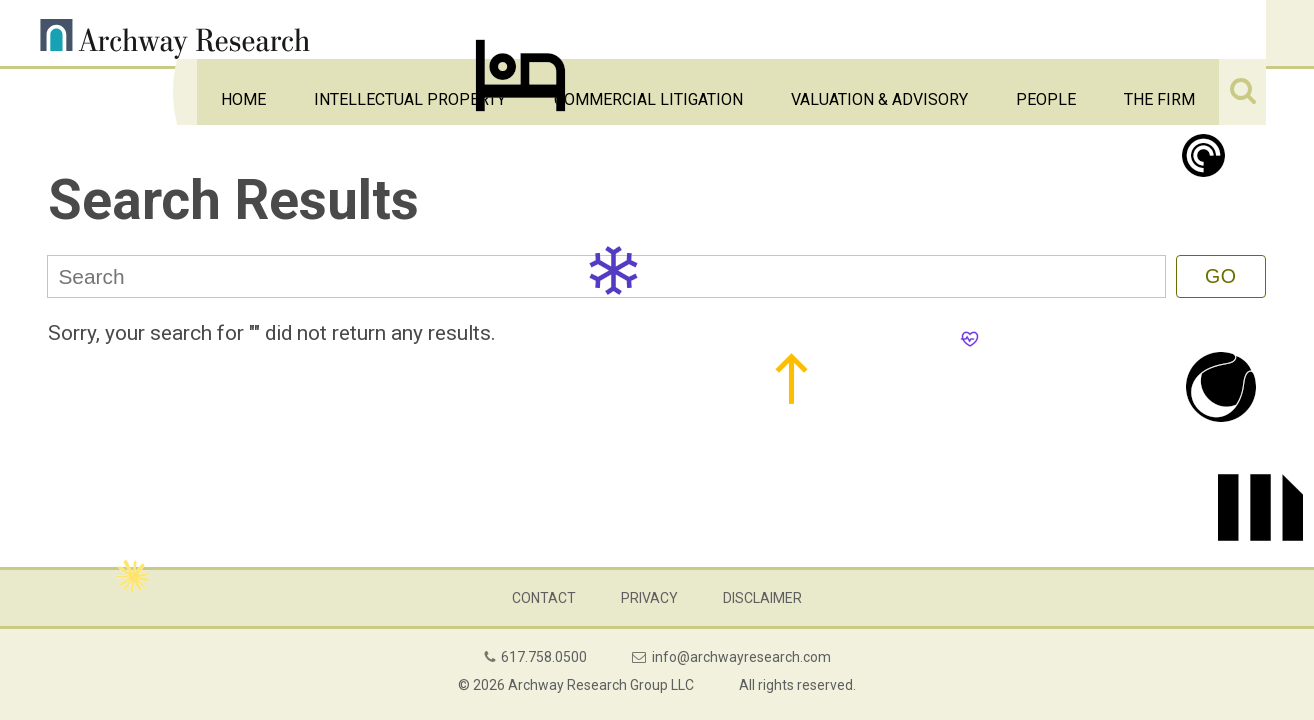 The height and width of the screenshot is (720, 1314). Describe the element at coordinates (1260, 507) in the screenshot. I see `microstrategy company logo` at that location.